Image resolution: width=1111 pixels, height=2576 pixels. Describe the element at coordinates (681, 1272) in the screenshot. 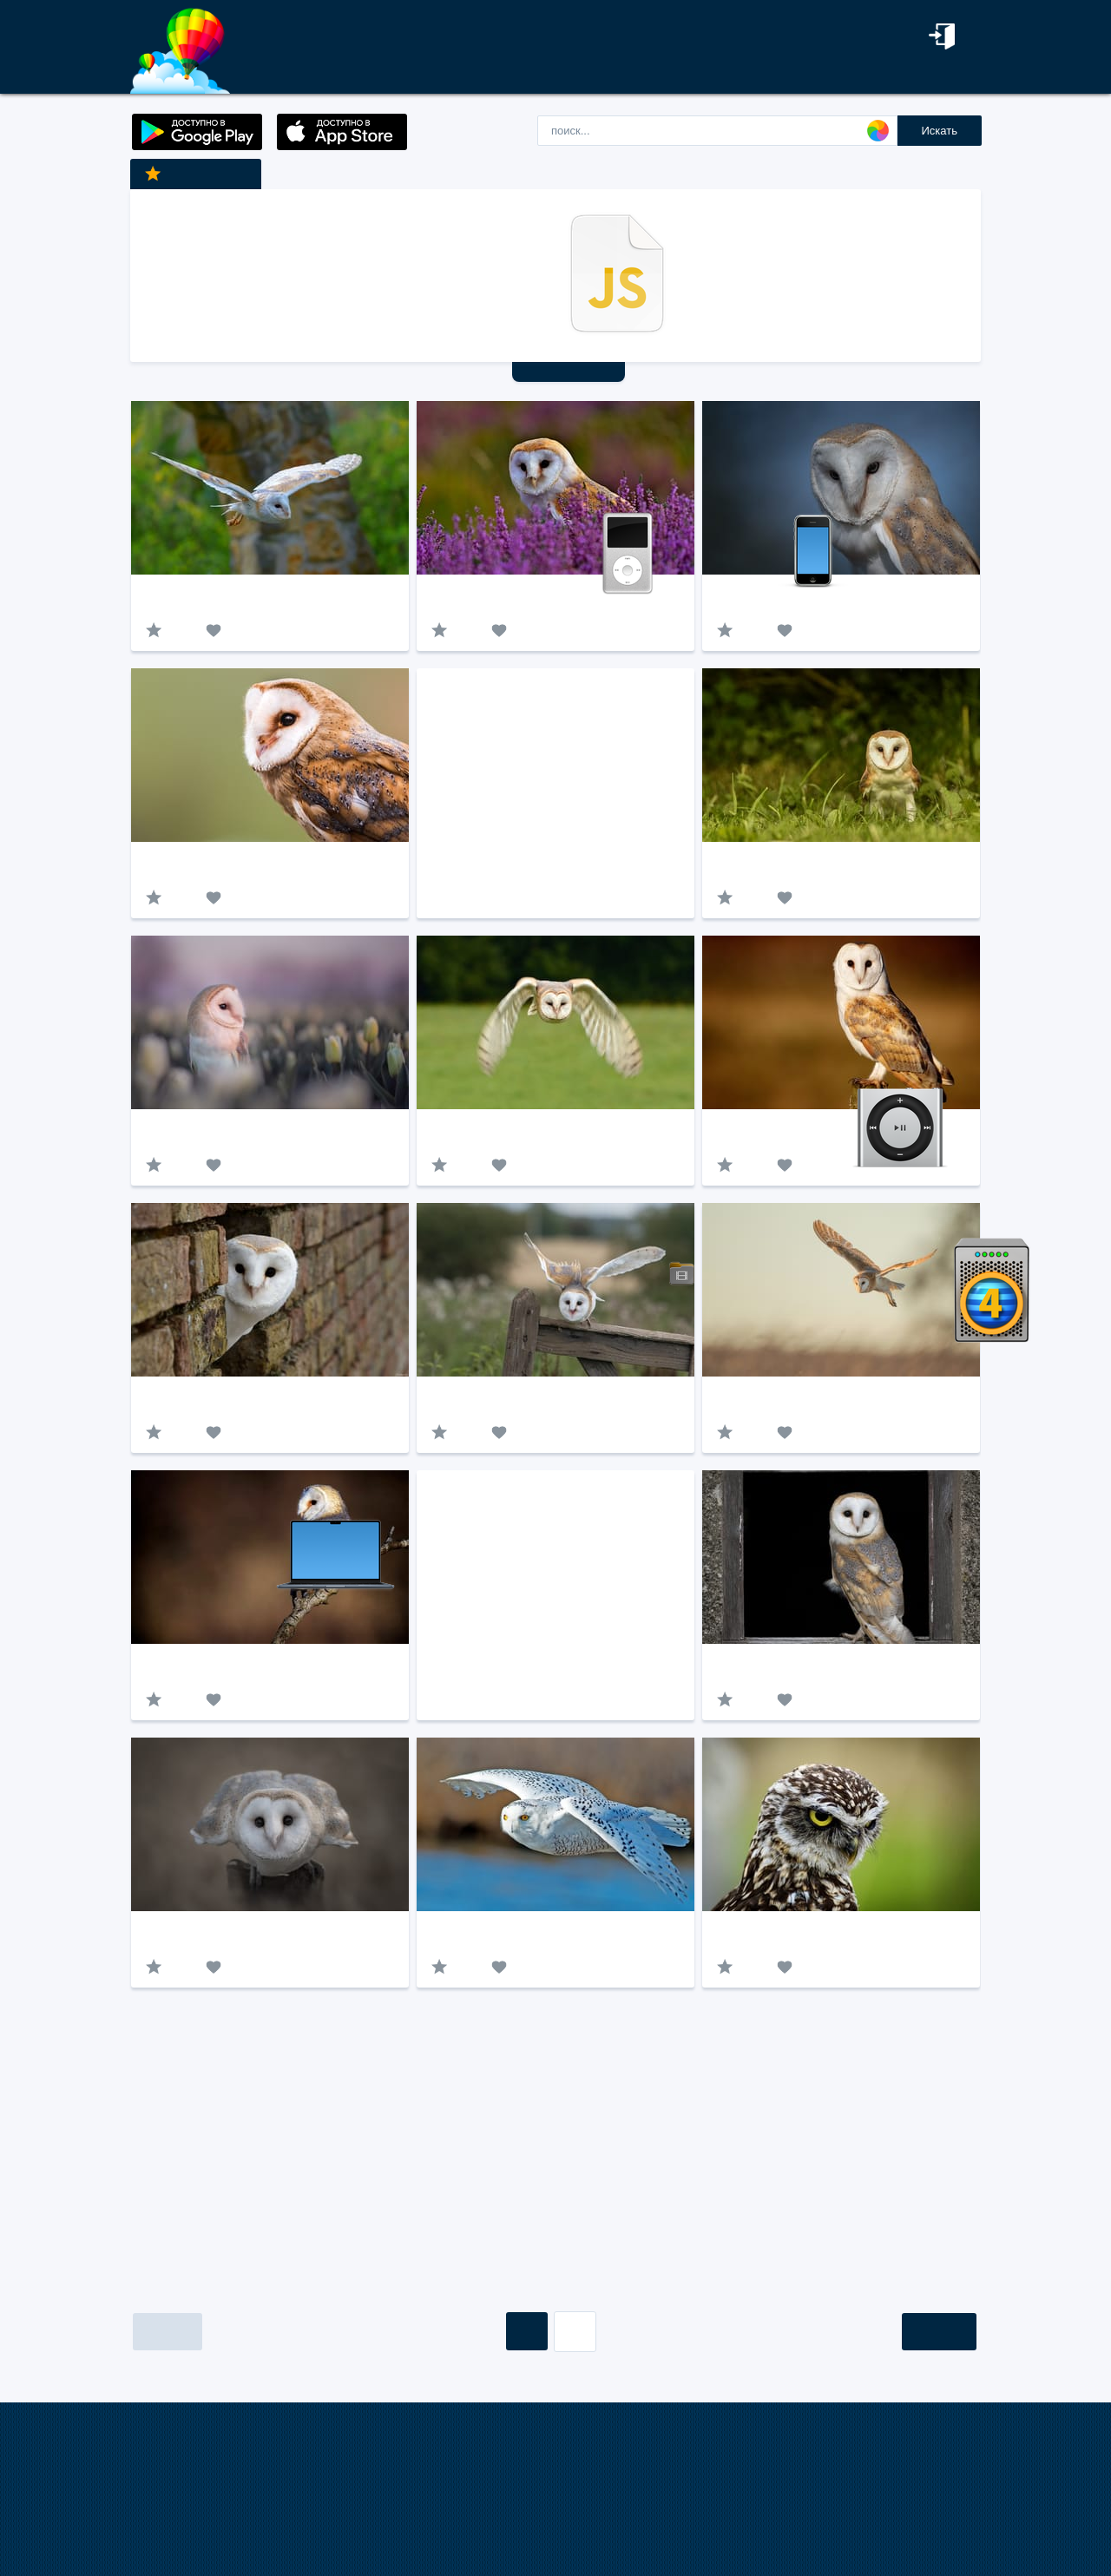

I see `open videos folder` at that location.